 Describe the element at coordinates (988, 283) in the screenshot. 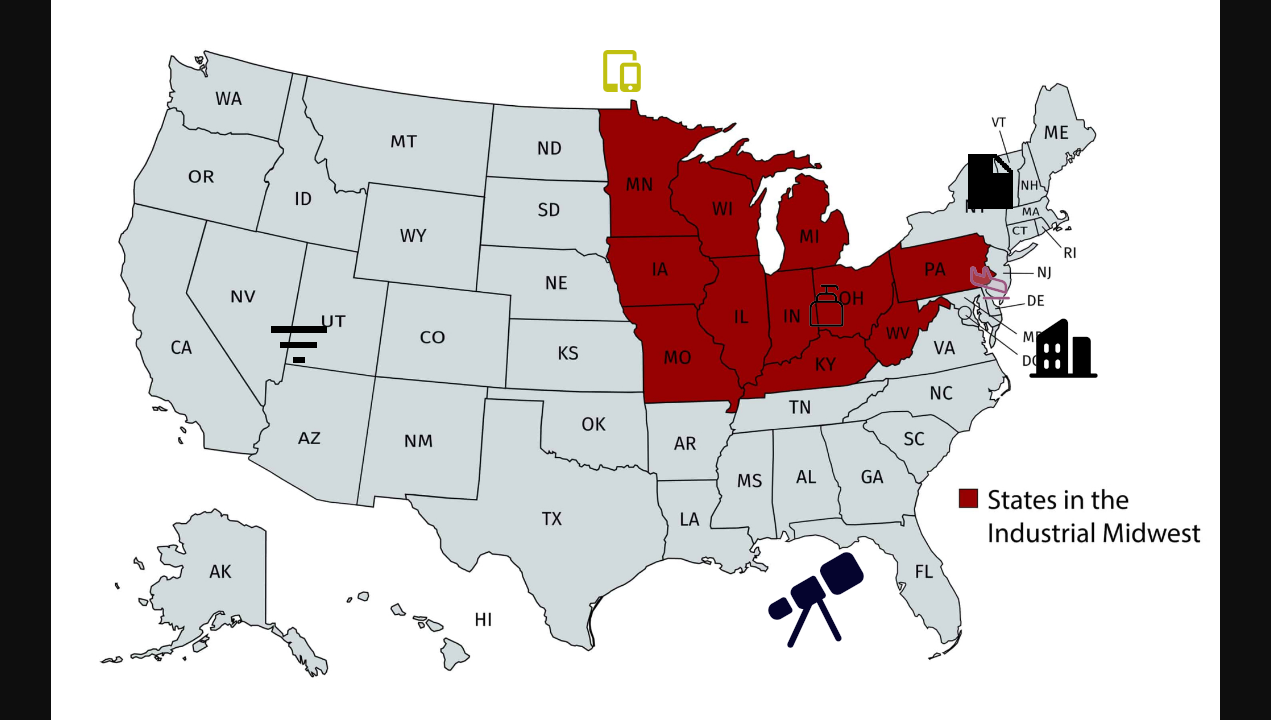

I see `indicates flight arrival status` at that location.